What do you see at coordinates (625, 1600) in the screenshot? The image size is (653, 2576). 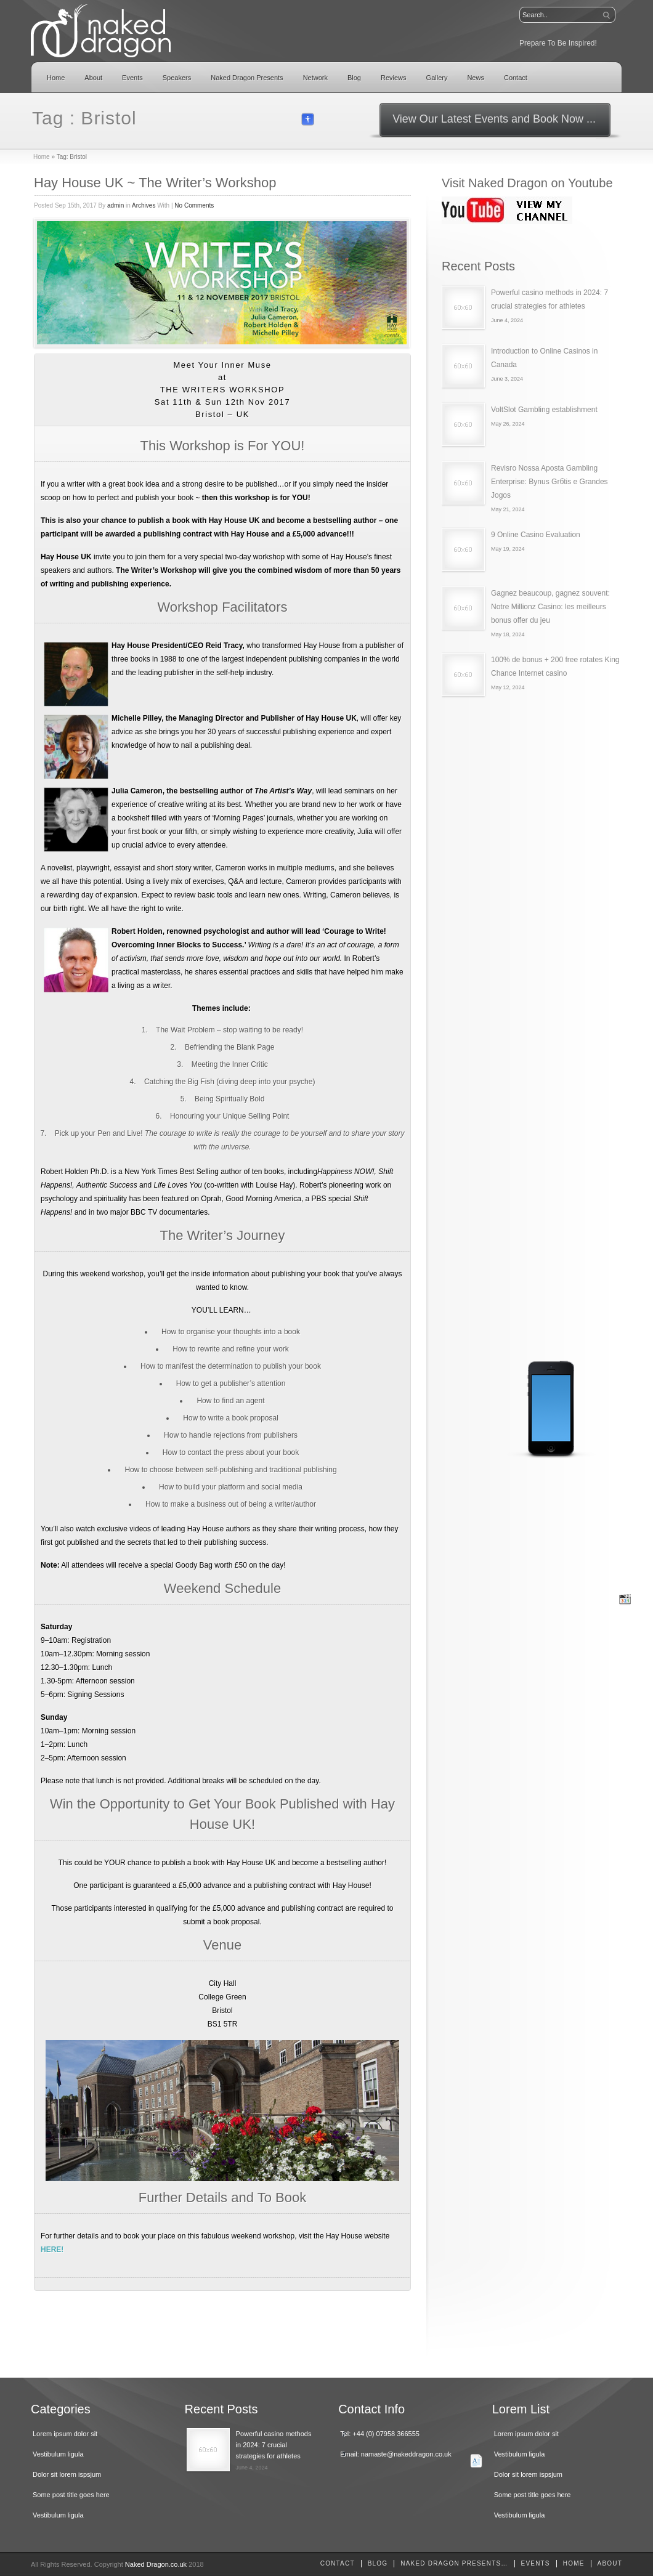 I see `open folder containing media player classic files` at bounding box center [625, 1600].